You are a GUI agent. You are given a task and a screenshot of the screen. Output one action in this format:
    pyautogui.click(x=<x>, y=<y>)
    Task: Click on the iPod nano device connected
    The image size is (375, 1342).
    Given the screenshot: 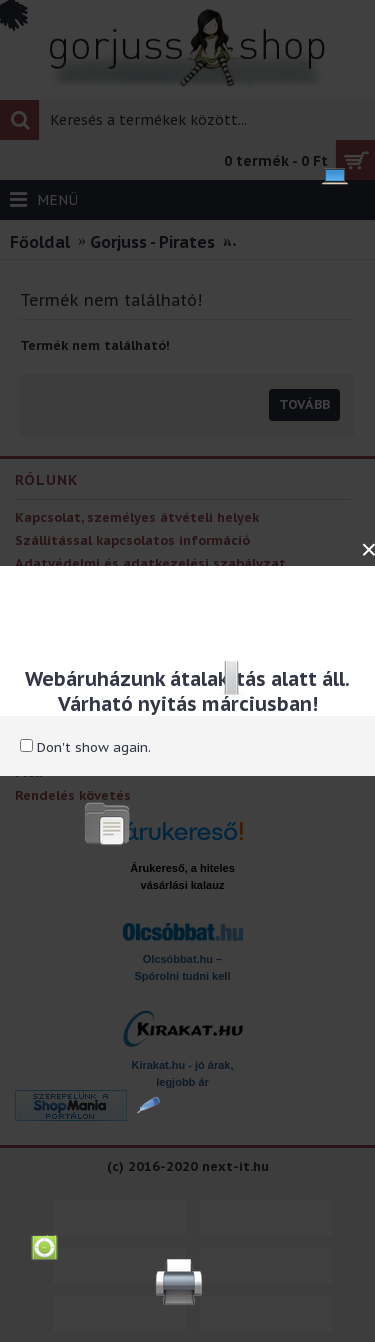 What is the action you would take?
    pyautogui.click(x=231, y=678)
    